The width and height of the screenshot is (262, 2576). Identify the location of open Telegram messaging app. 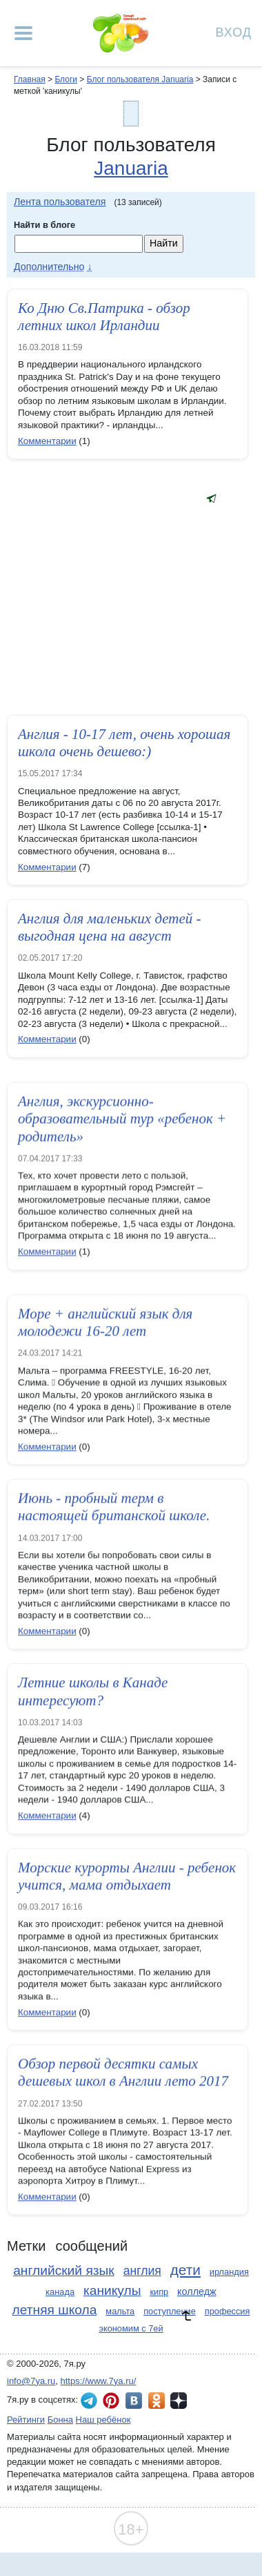
(212, 499).